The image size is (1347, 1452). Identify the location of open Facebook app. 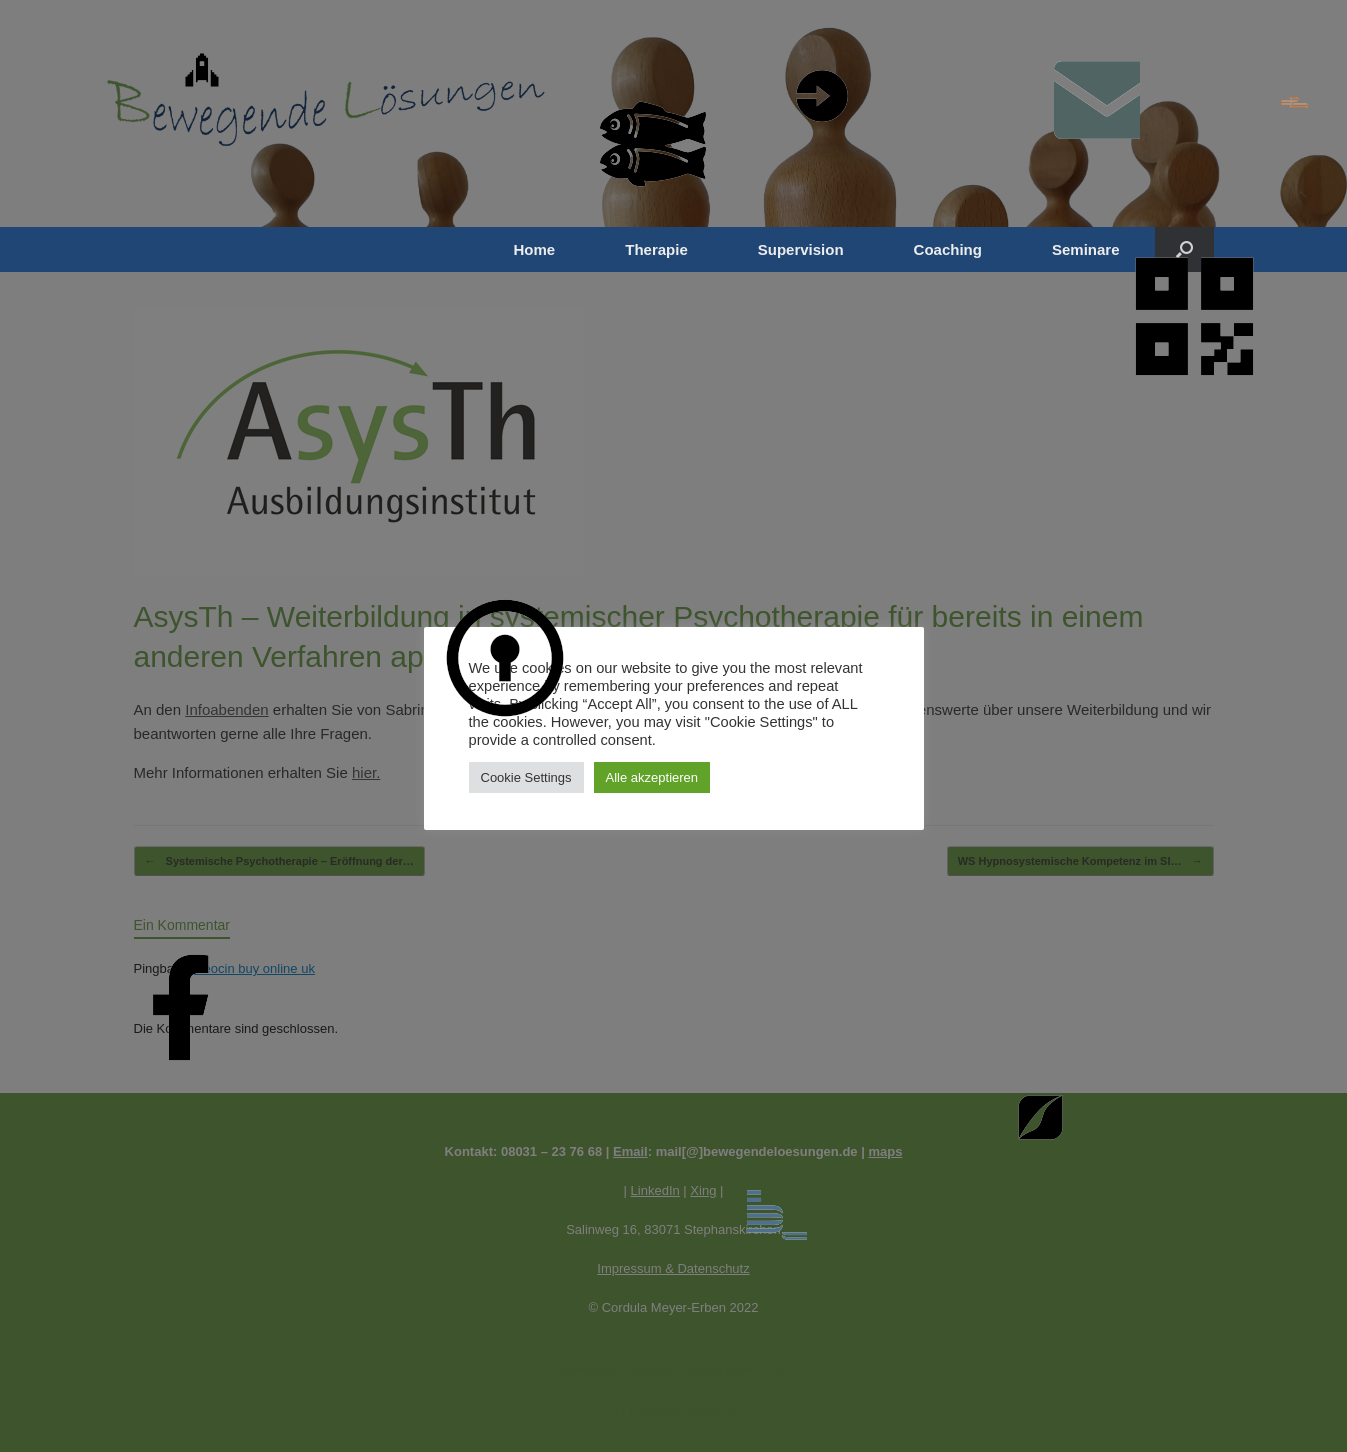
(179, 1007).